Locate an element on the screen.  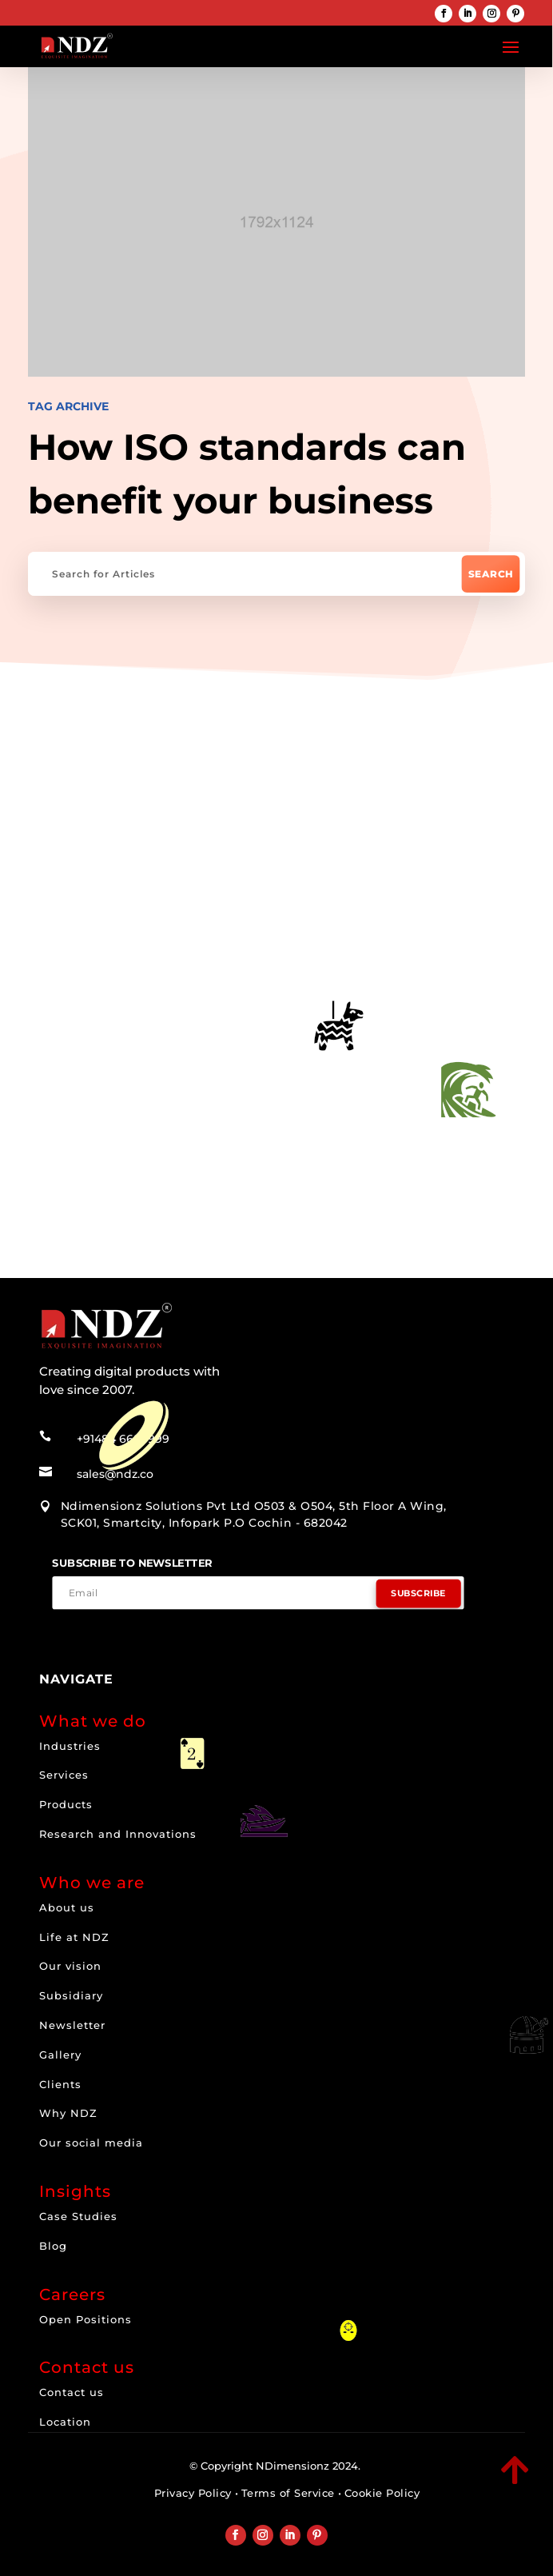
party or celebration theme indicator is located at coordinates (339, 1026).